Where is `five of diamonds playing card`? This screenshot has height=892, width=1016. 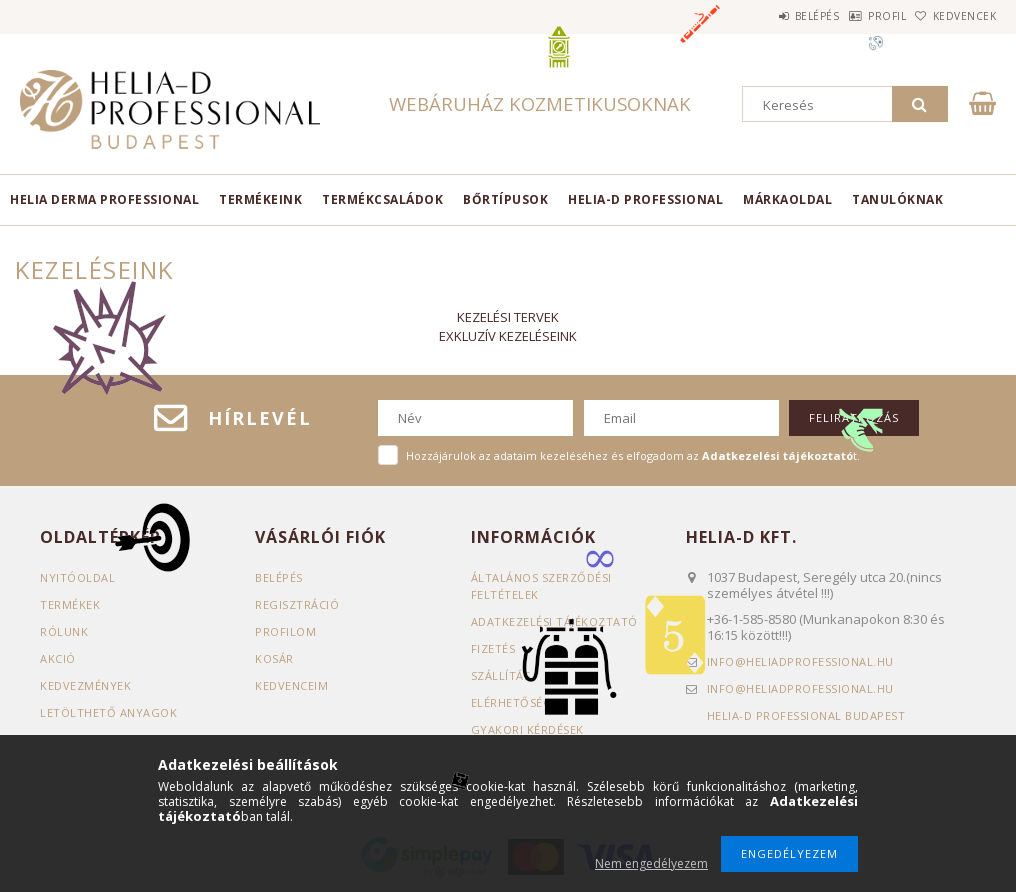
five of diamonds playing card is located at coordinates (675, 635).